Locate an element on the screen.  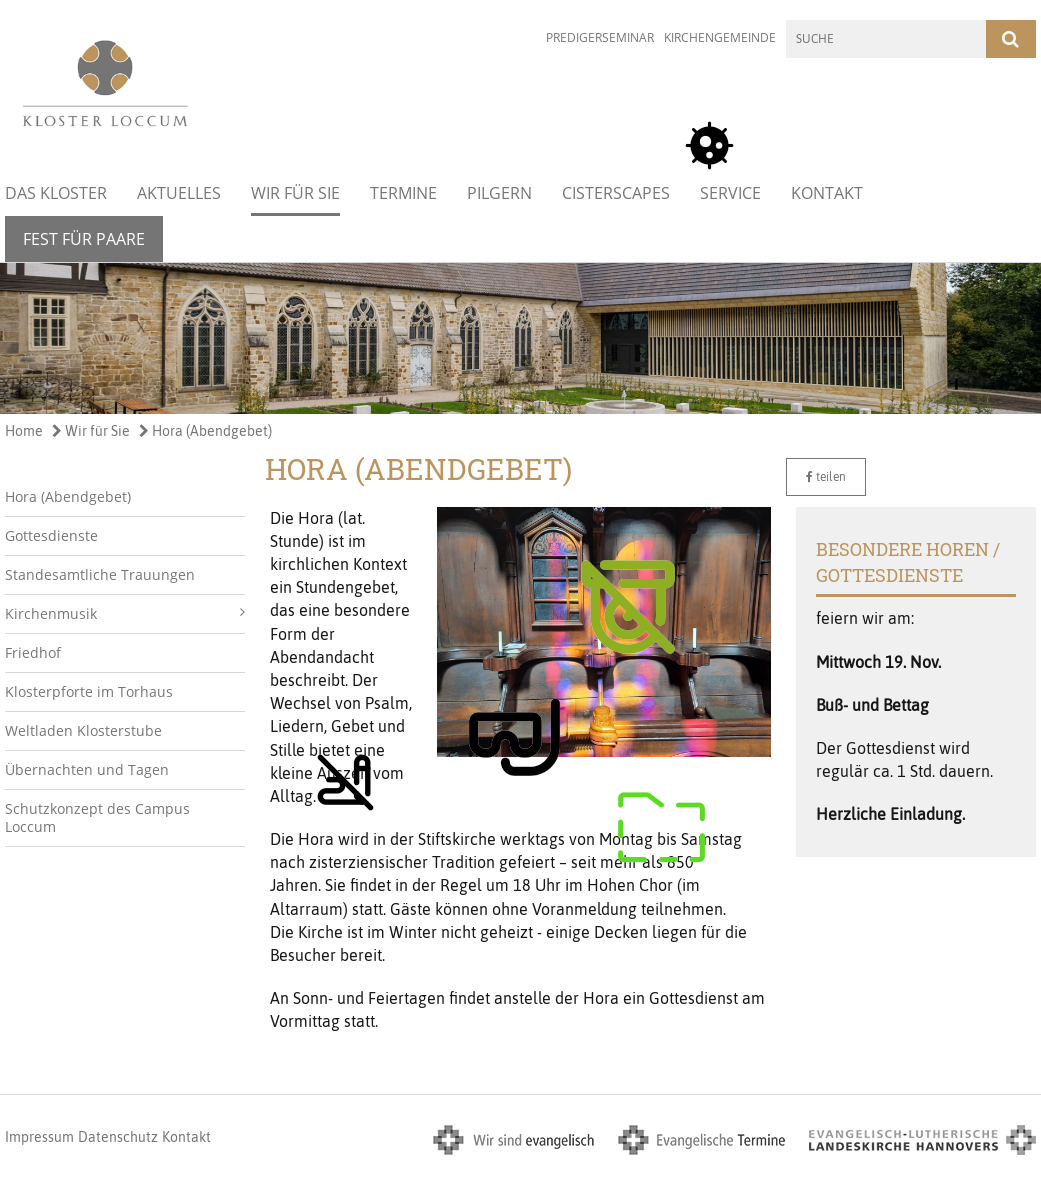
access scuba diving or snorkeling activities is located at coordinates (514, 739).